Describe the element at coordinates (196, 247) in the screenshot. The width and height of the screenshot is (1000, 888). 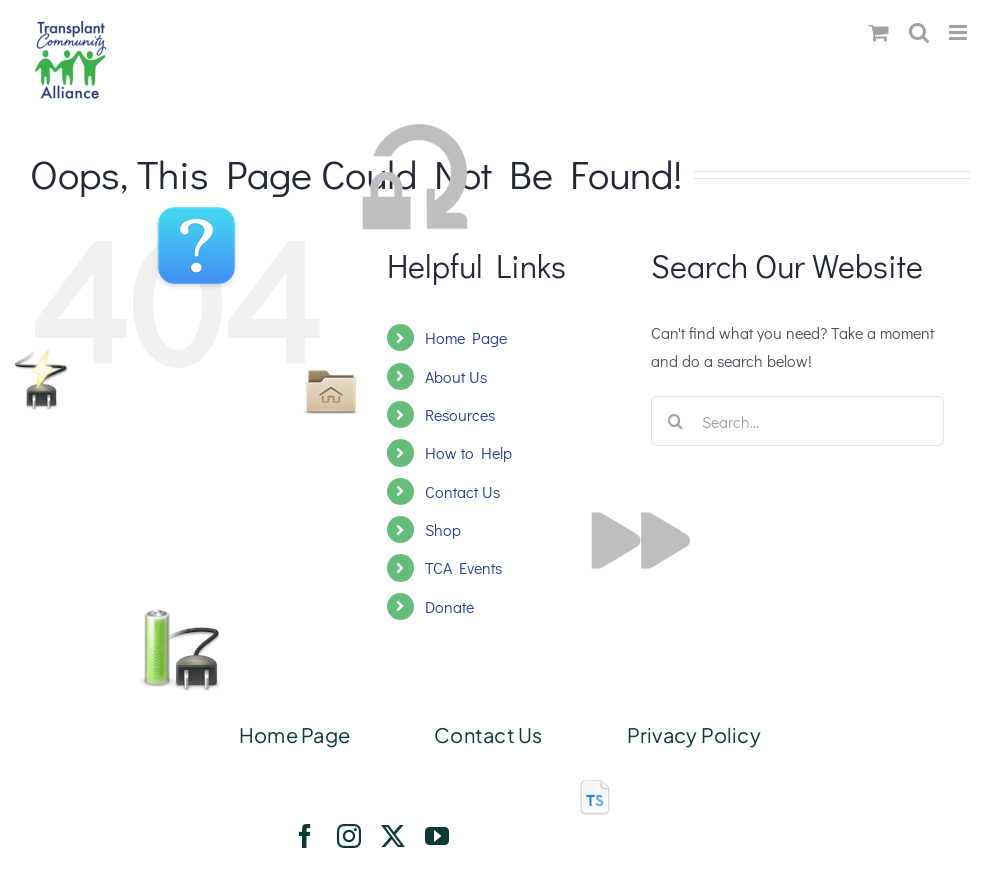
I see `indicates a help or information dialog` at that location.